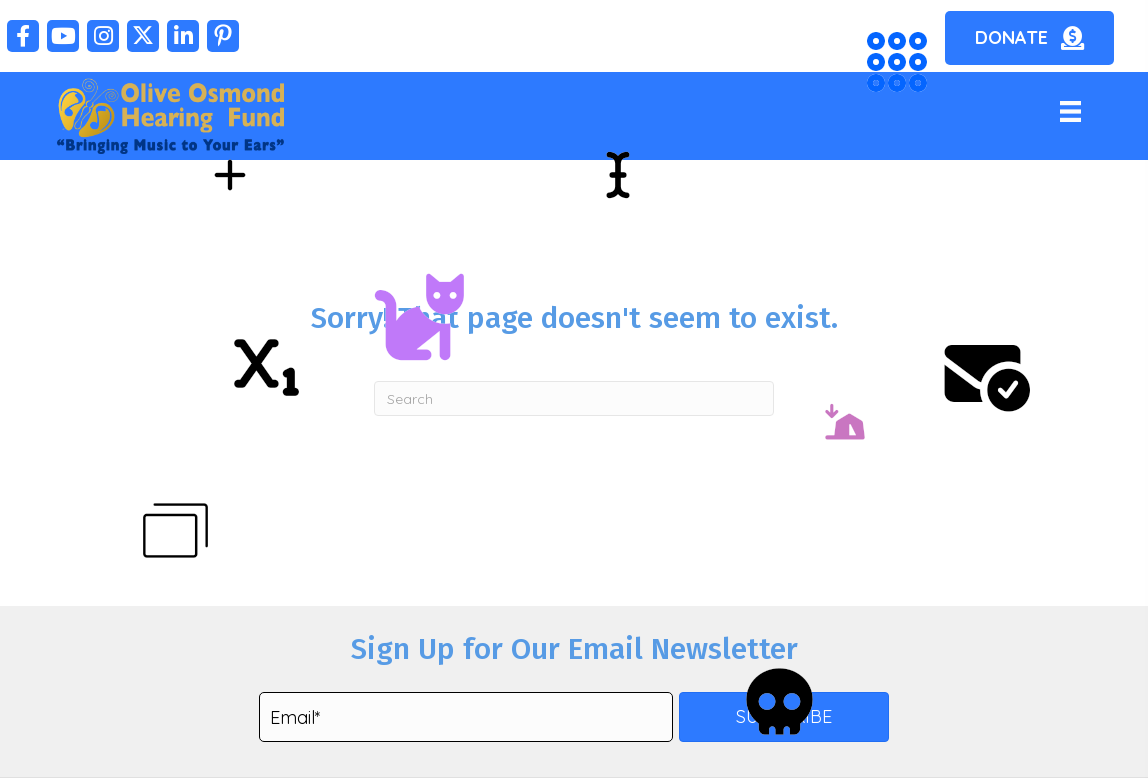 The height and width of the screenshot is (779, 1148). What do you see at coordinates (175, 530) in the screenshot?
I see `view stacked cards or layers` at bounding box center [175, 530].